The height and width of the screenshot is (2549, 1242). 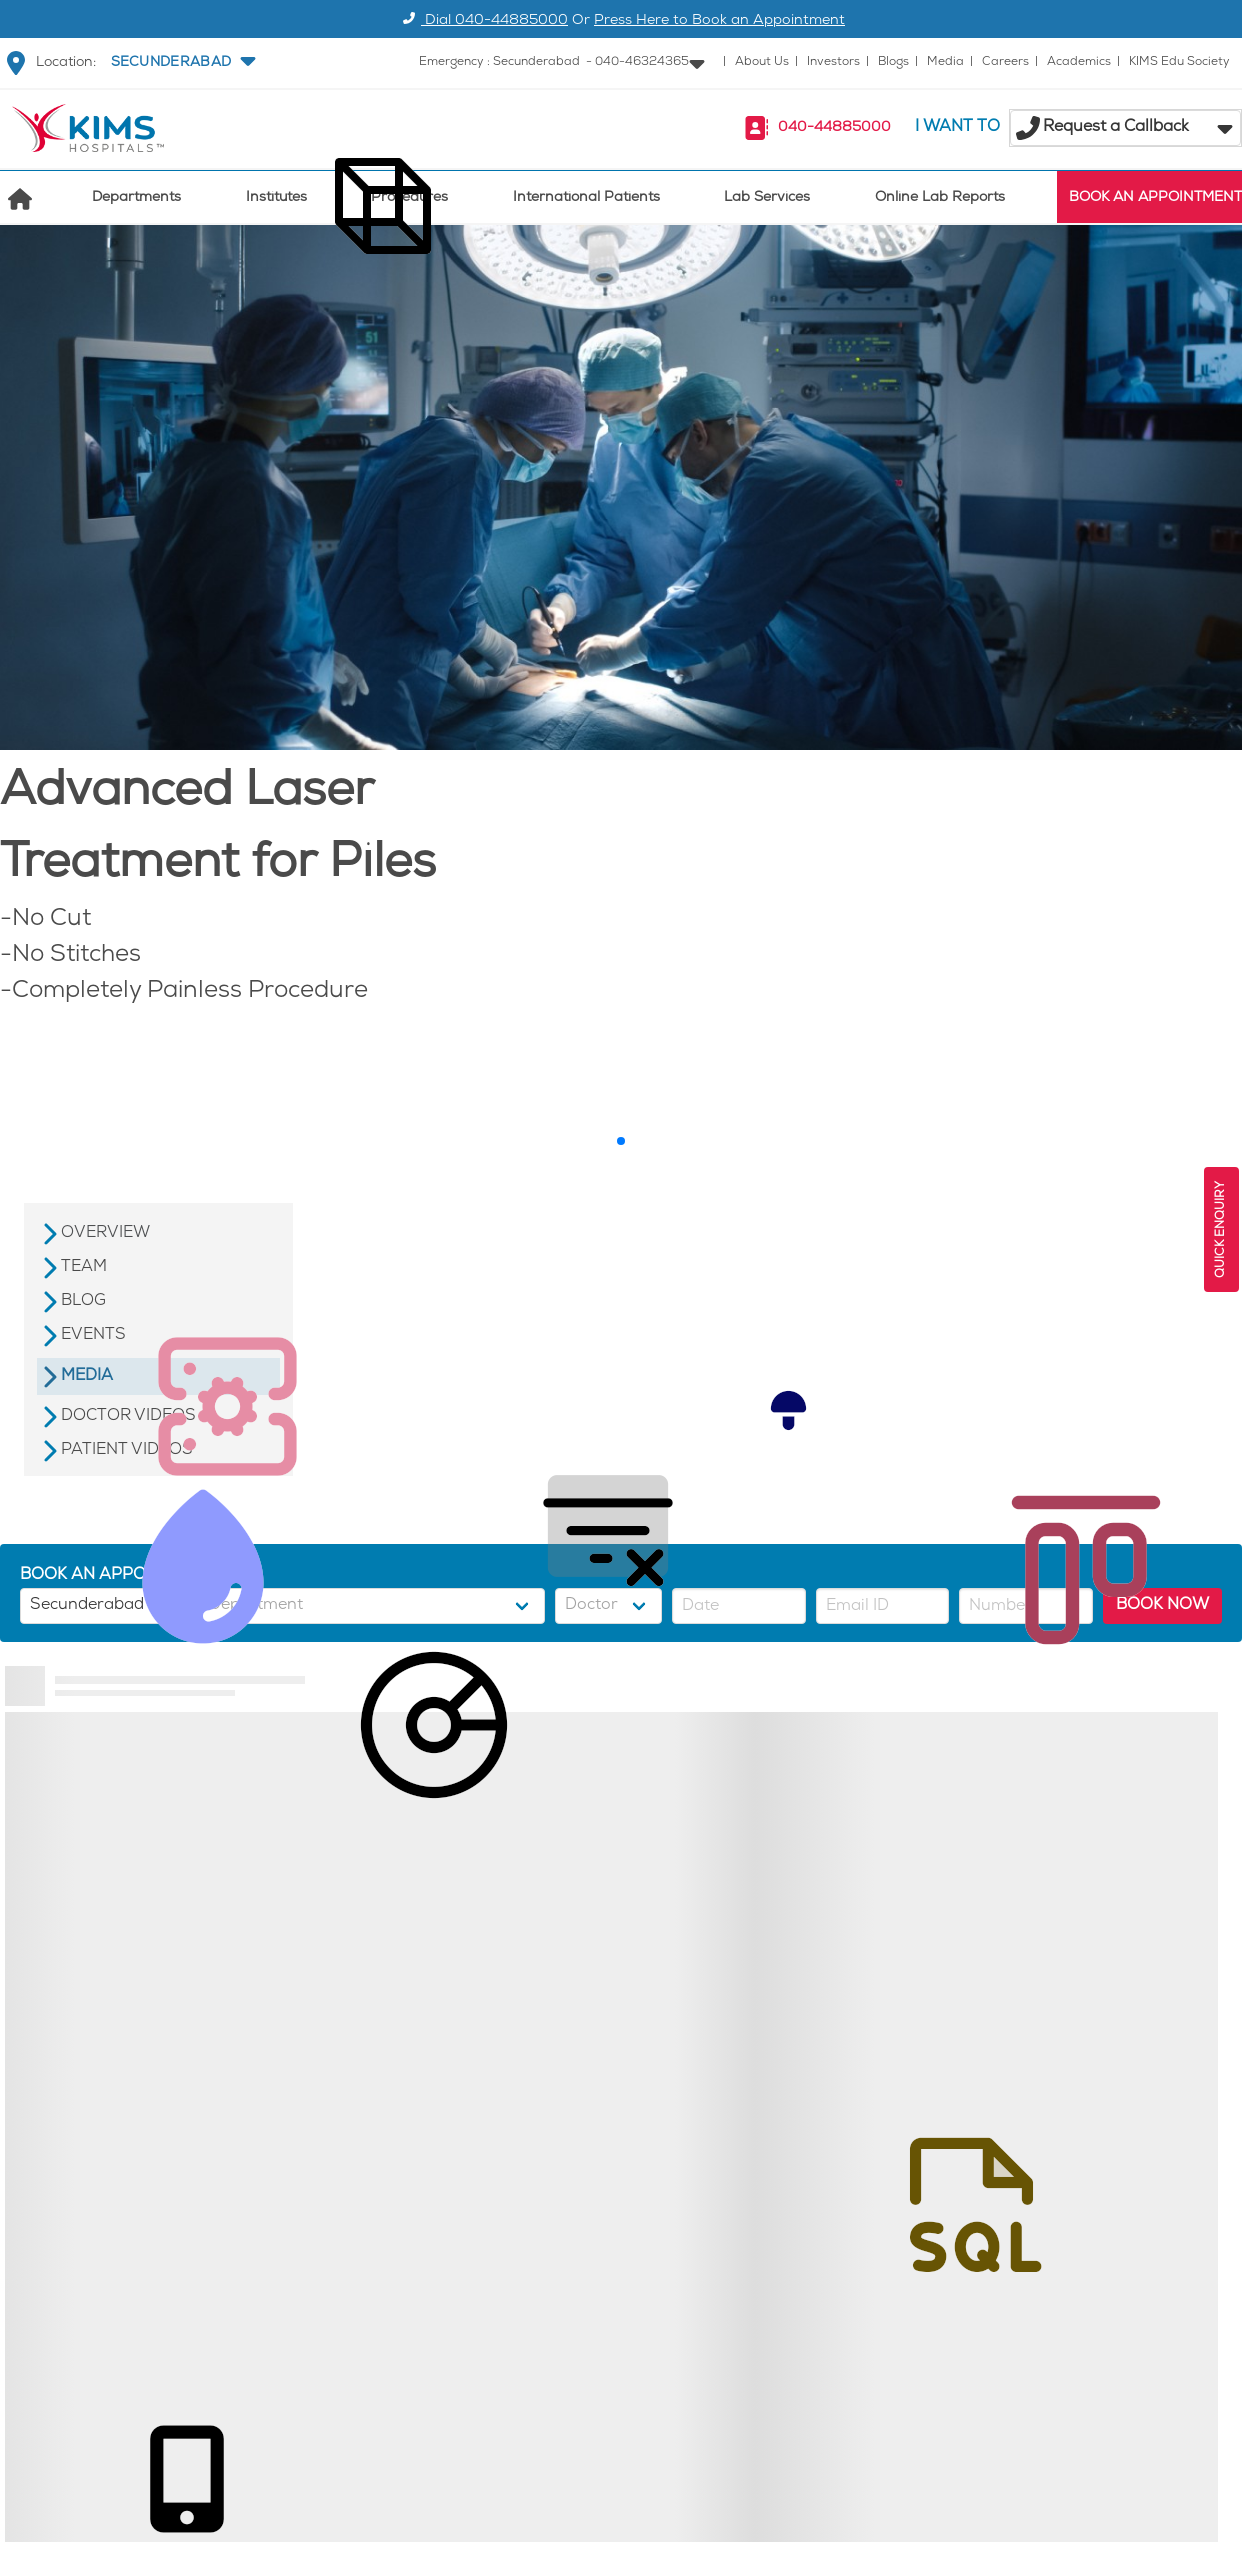 What do you see at coordinates (383, 206) in the screenshot?
I see `view 3D model or object` at bounding box center [383, 206].